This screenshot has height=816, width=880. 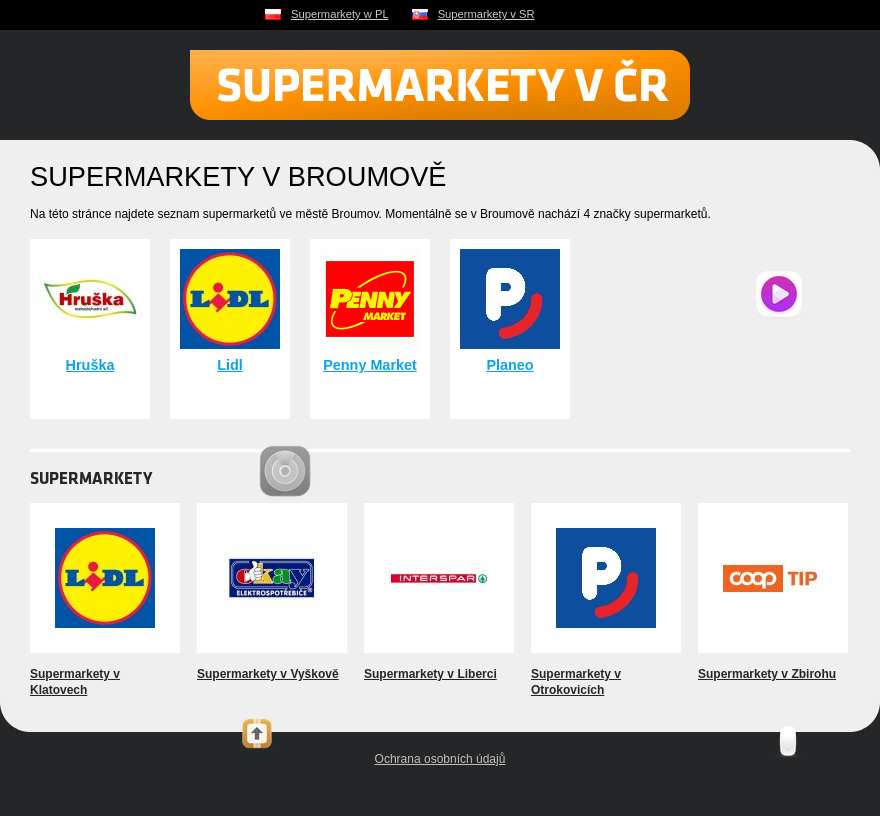 What do you see at coordinates (779, 294) in the screenshot?
I see `open mplayer media player app` at bounding box center [779, 294].